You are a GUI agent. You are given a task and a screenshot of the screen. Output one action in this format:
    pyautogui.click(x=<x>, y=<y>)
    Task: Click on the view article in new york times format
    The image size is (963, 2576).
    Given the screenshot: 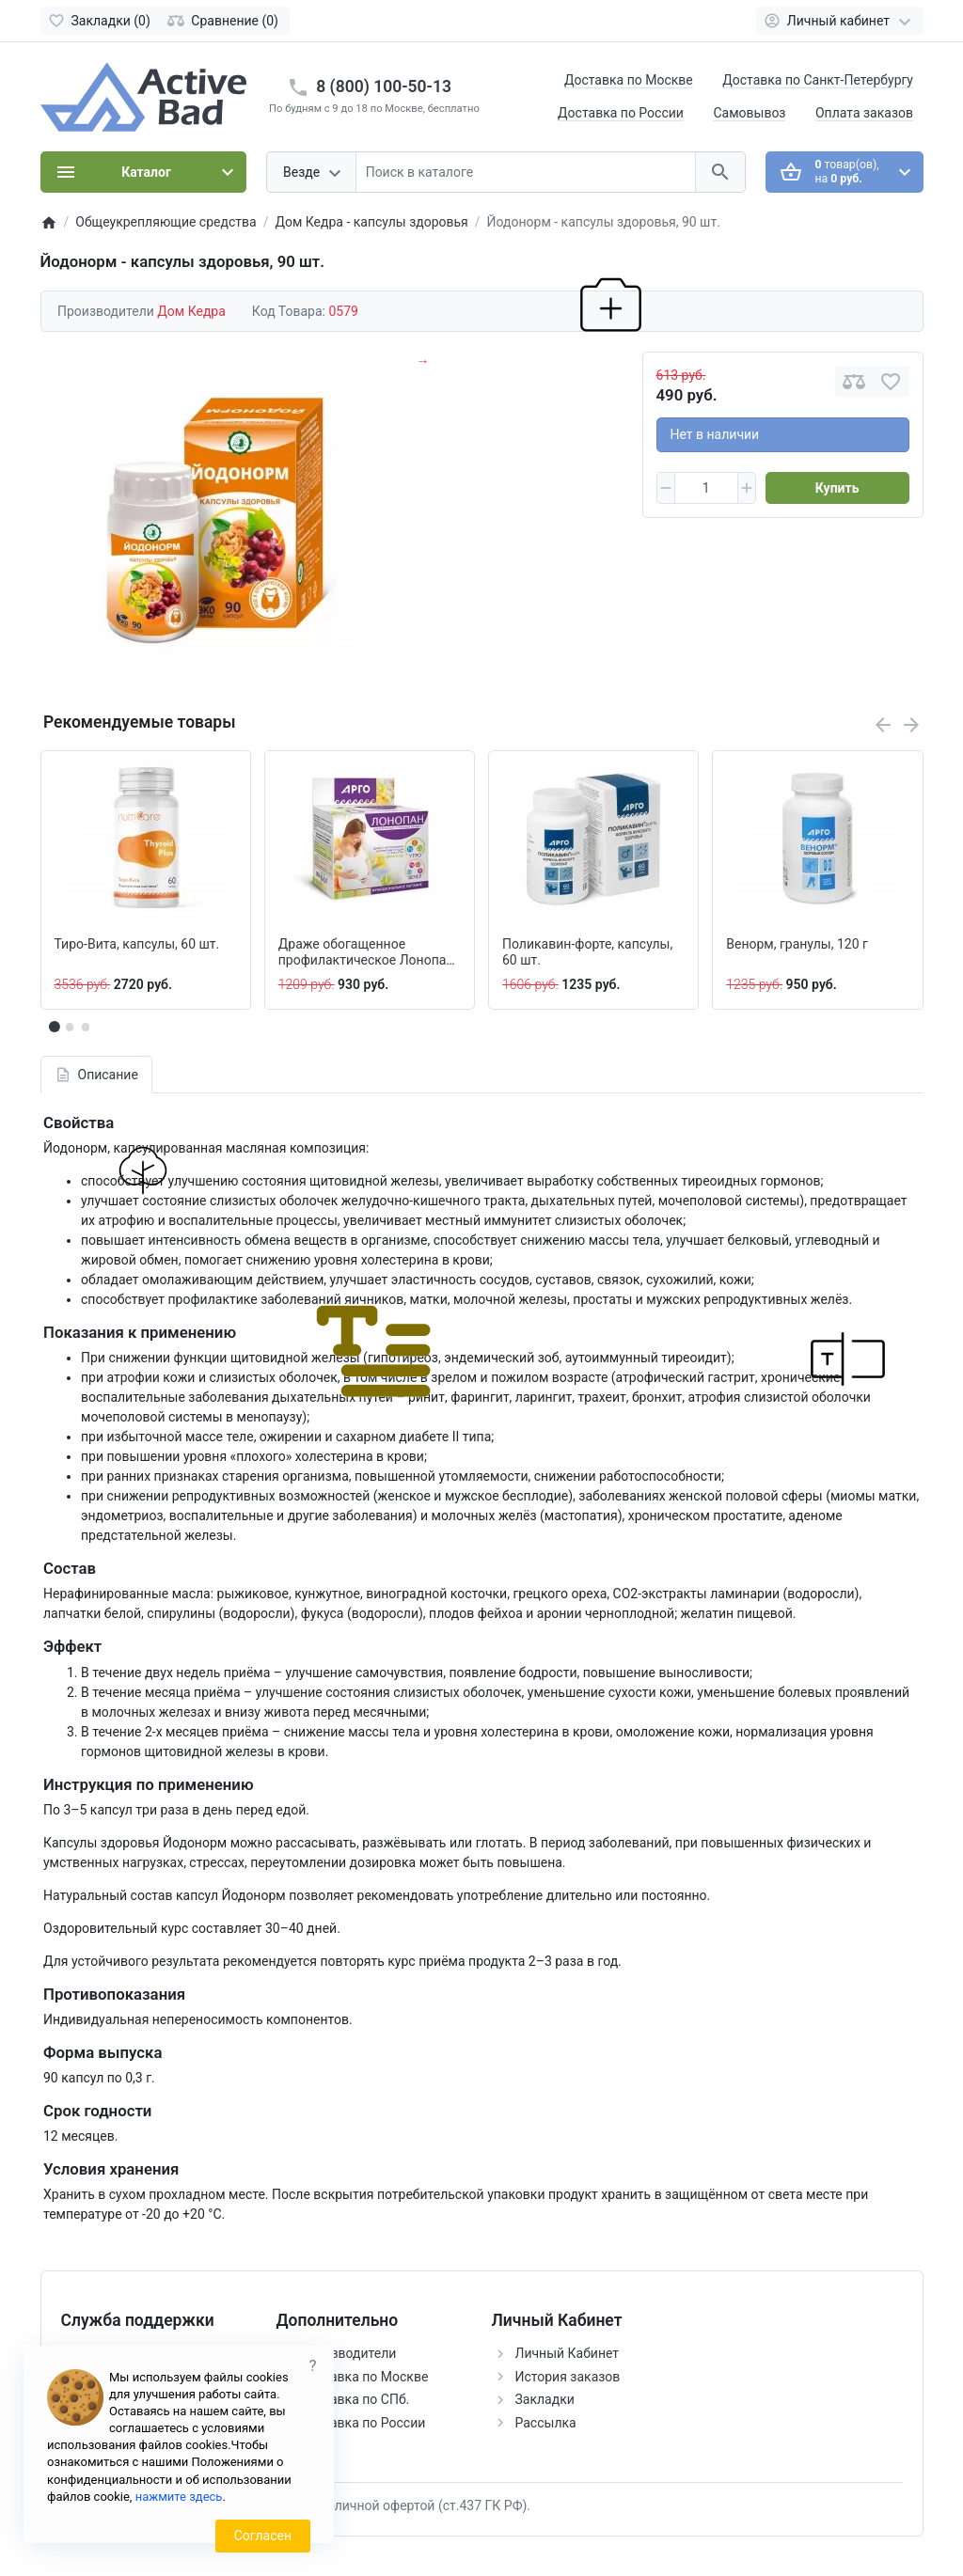 What is the action you would take?
    pyautogui.click(x=371, y=1348)
    